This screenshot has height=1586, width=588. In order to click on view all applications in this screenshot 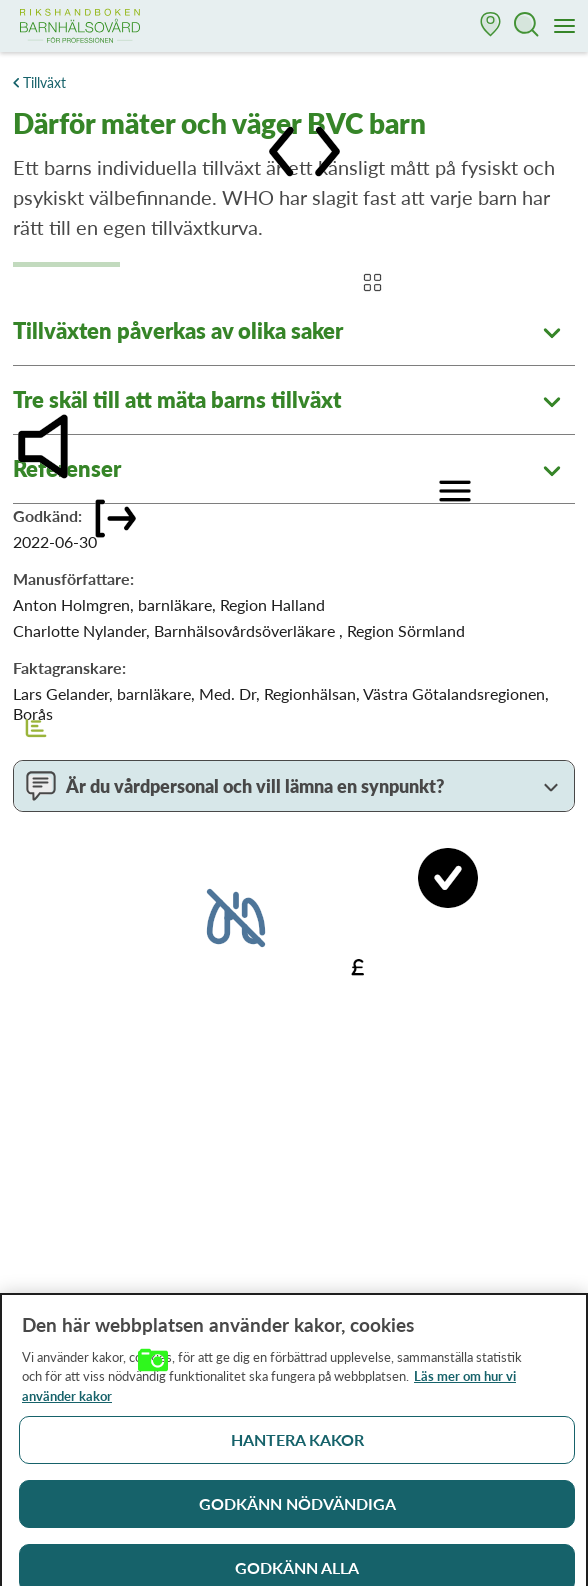, I will do `click(372, 282)`.